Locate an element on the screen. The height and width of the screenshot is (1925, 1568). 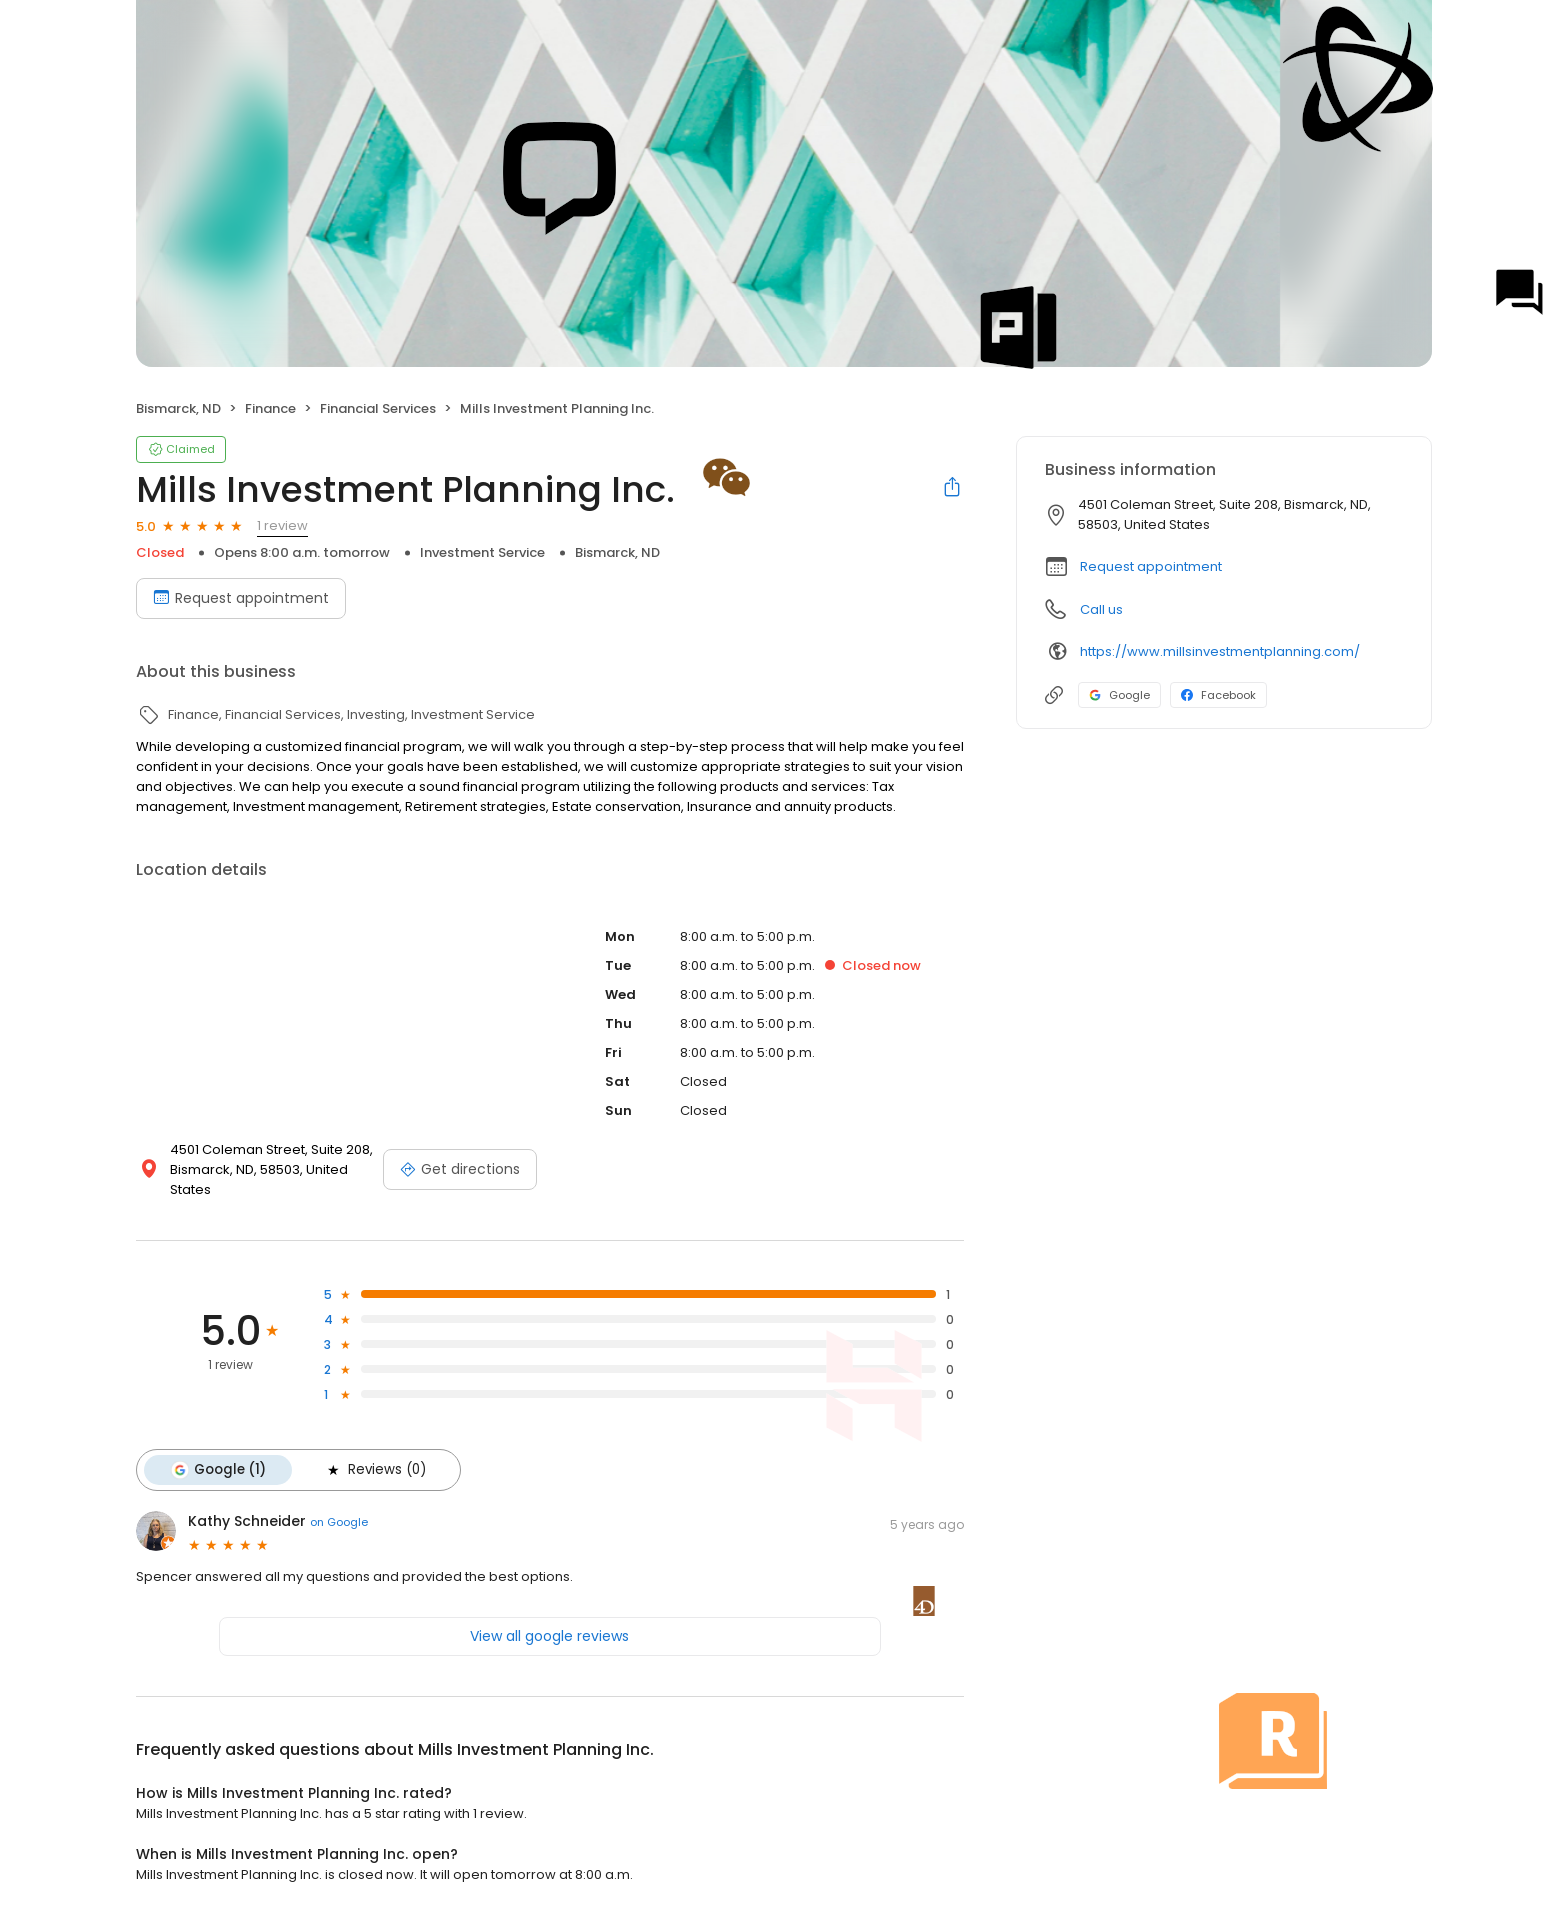
Hostinger web hosting service logo is located at coordinates (874, 1386).